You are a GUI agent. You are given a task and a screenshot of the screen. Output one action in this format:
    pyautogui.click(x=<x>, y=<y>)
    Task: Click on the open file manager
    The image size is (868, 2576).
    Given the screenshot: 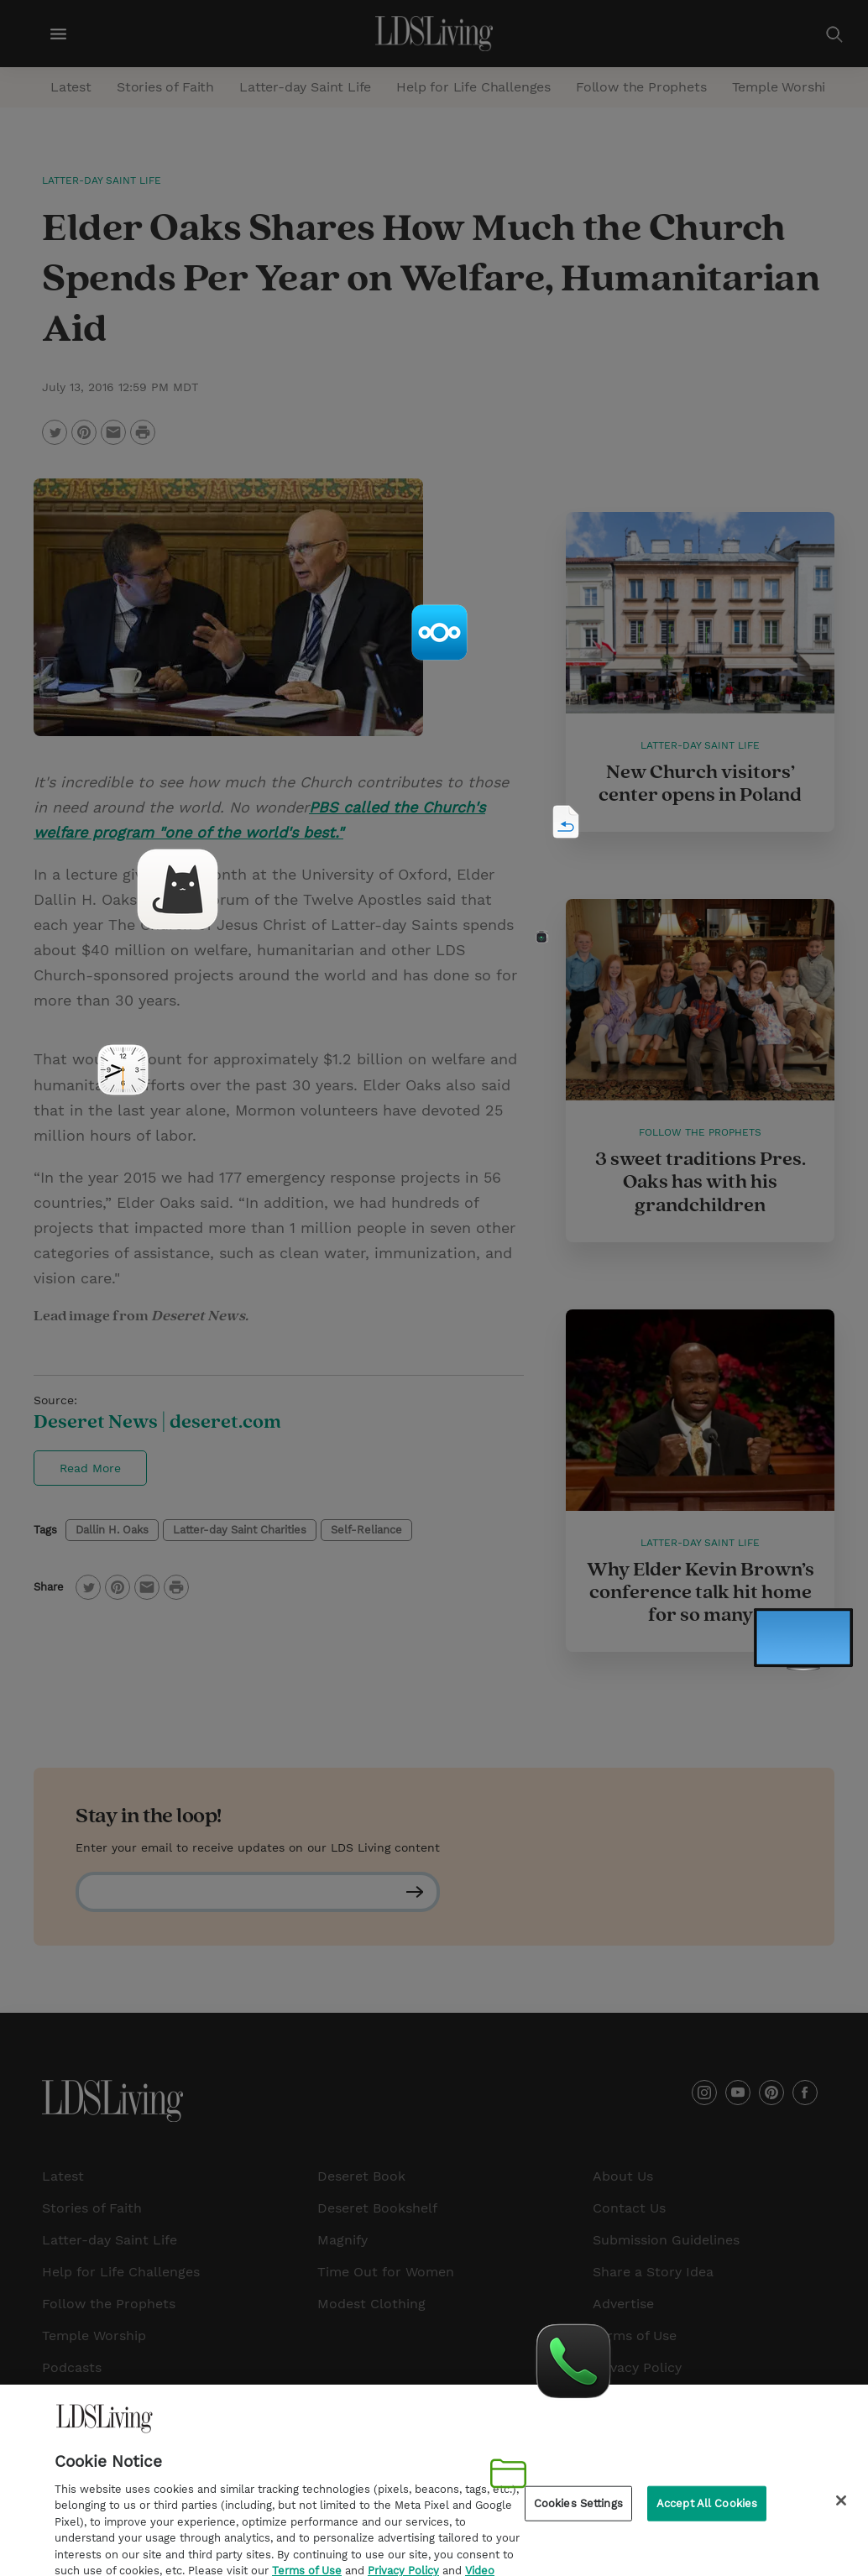 What is the action you would take?
    pyautogui.click(x=508, y=2472)
    